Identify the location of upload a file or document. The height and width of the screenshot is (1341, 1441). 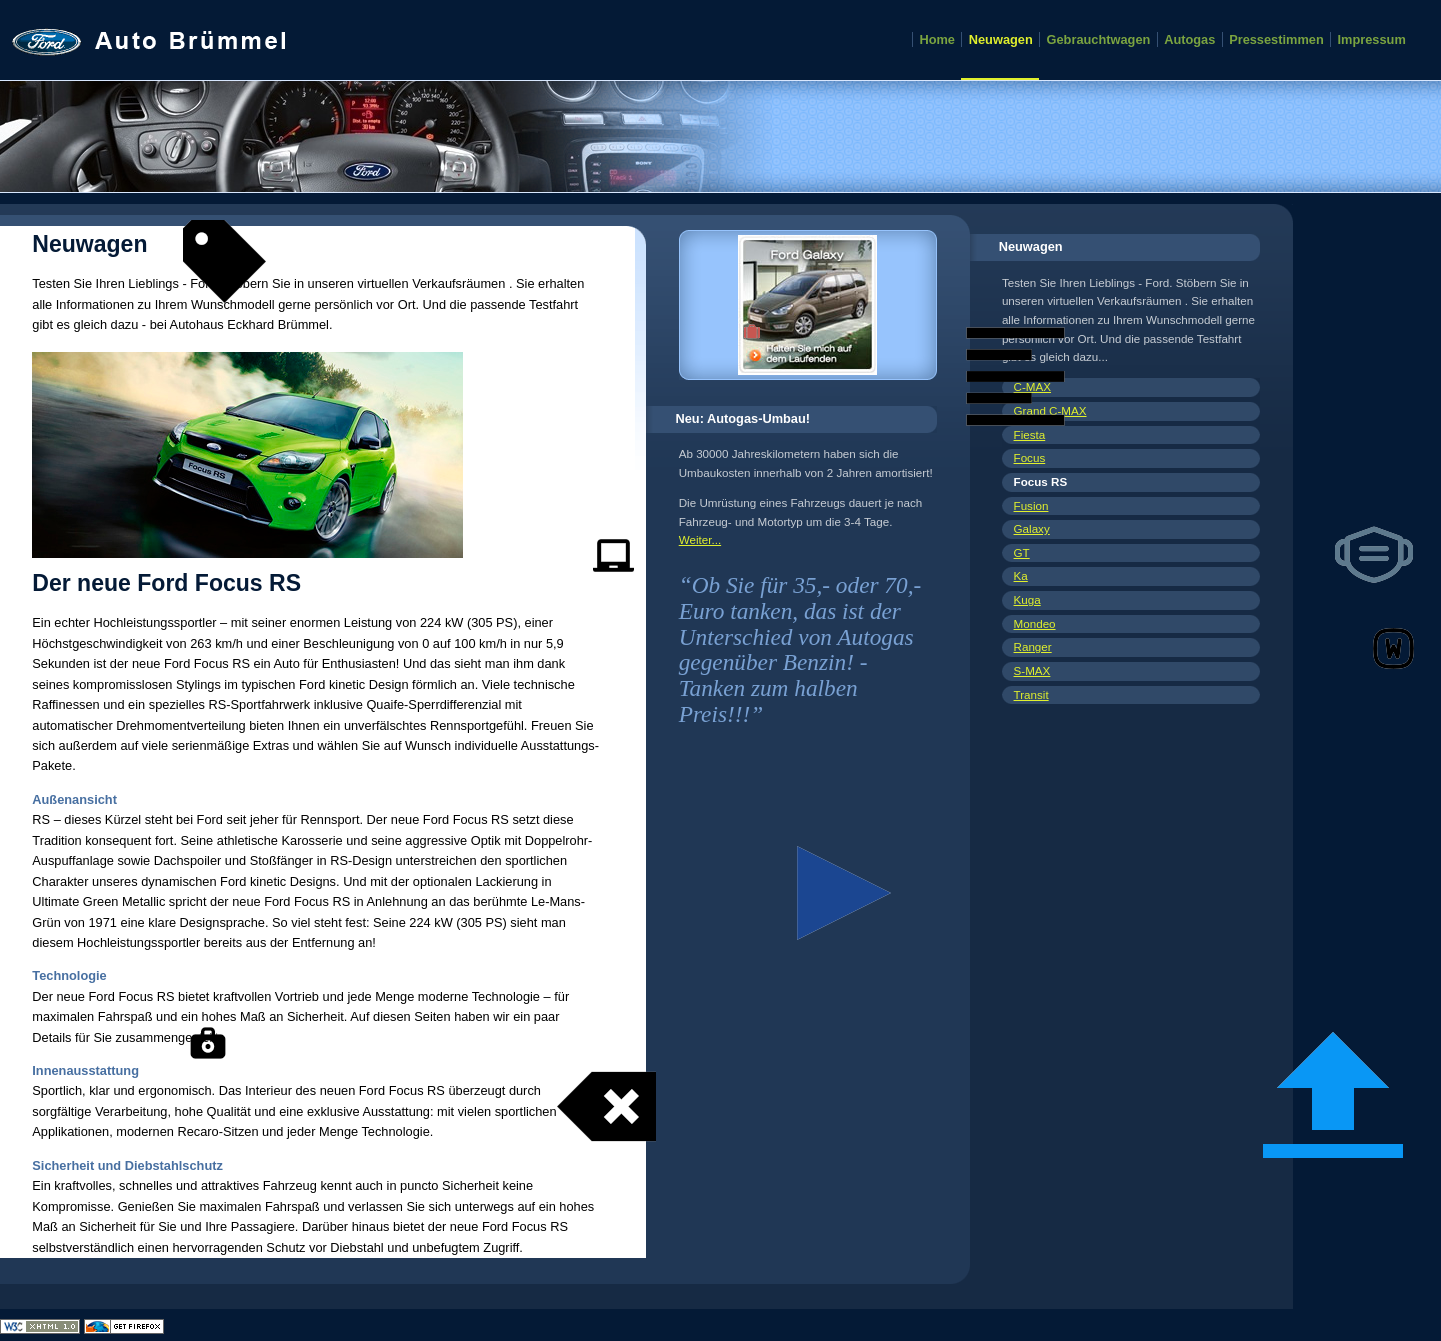
(1333, 1088).